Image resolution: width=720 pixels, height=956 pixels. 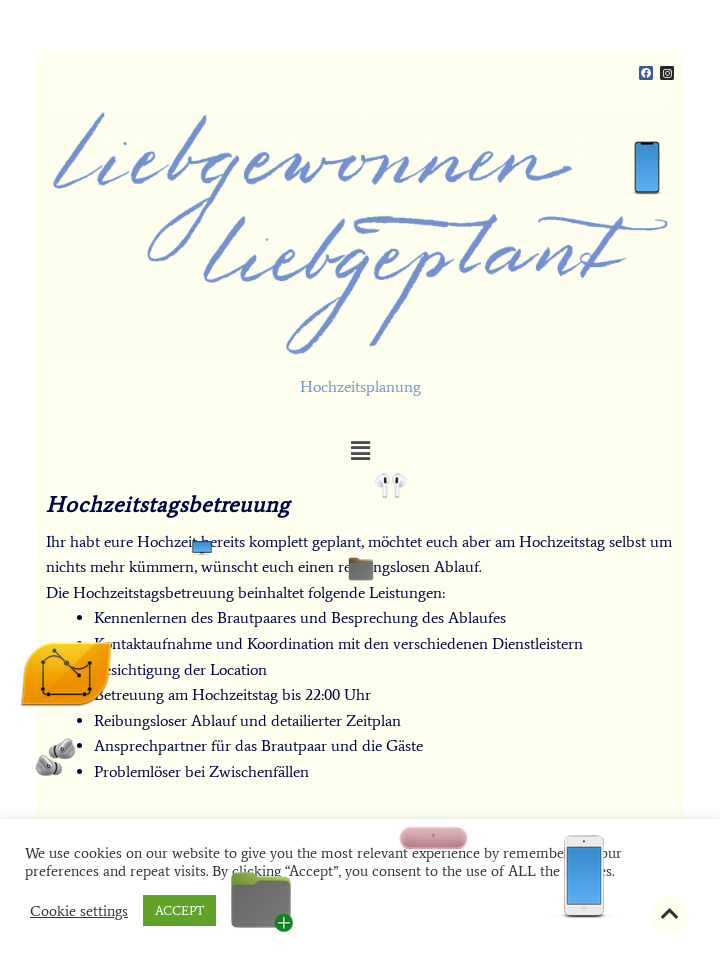 What do you see at coordinates (584, 877) in the screenshot?
I see `iPod Touch device connected` at bounding box center [584, 877].